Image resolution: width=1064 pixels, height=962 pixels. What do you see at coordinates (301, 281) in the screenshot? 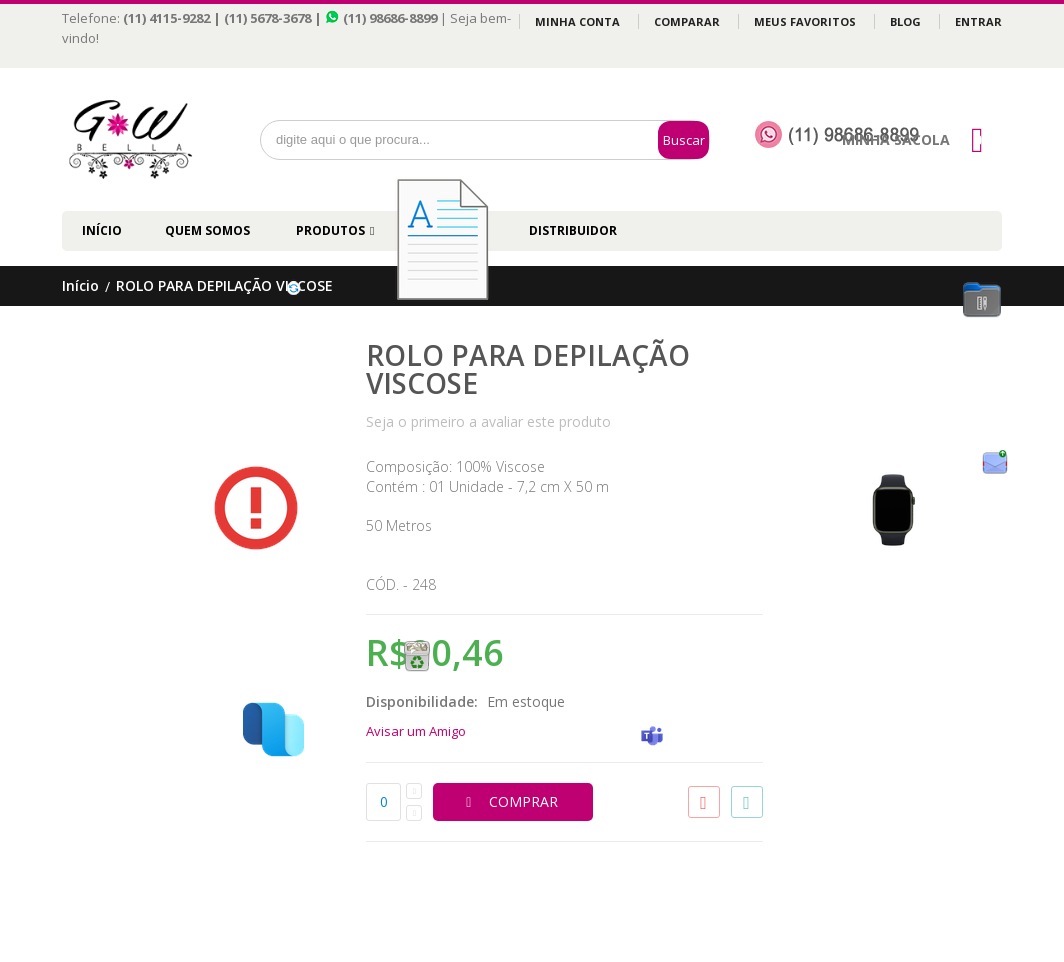
I see `indicates content is syncing or refreshing` at bounding box center [301, 281].